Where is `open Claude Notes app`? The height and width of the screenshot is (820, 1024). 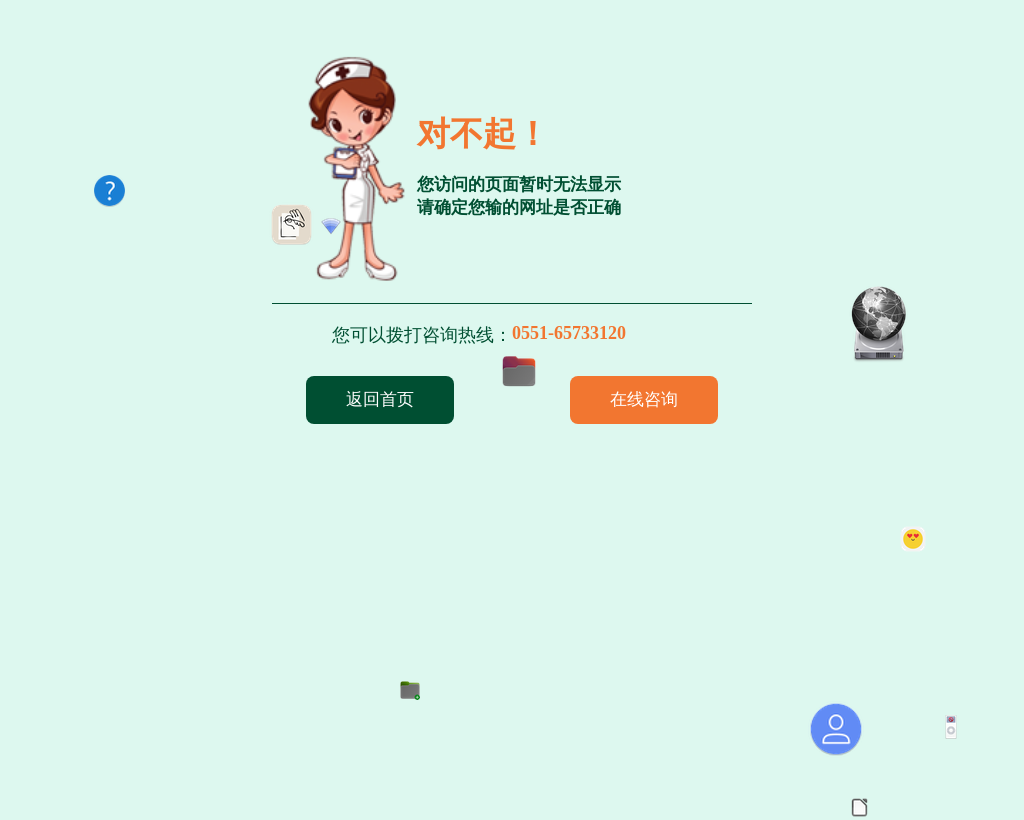
open Claude Notes app is located at coordinates (291, 224).